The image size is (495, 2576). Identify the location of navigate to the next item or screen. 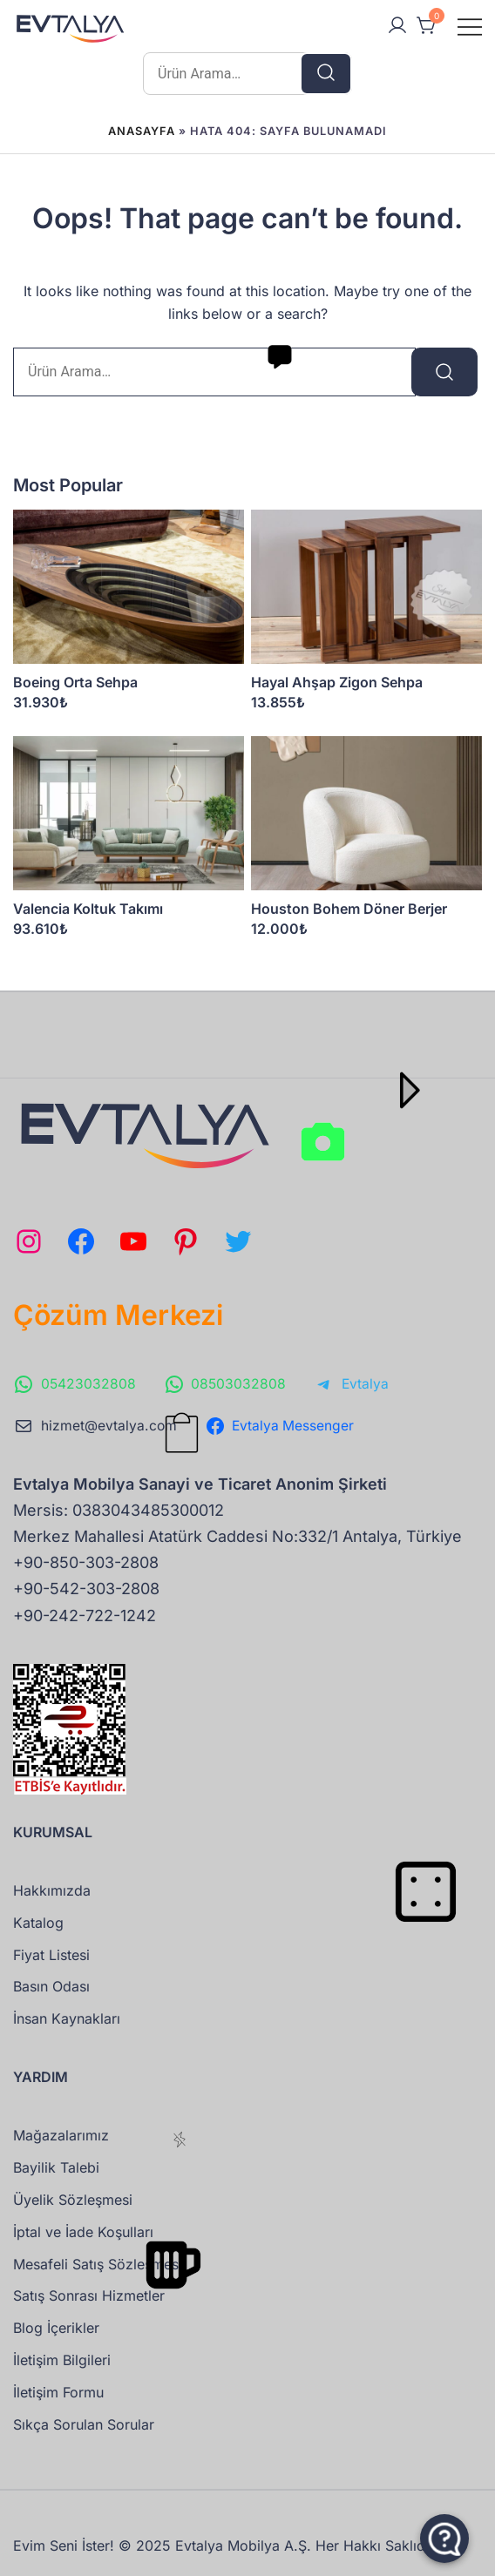
(408, 1090).